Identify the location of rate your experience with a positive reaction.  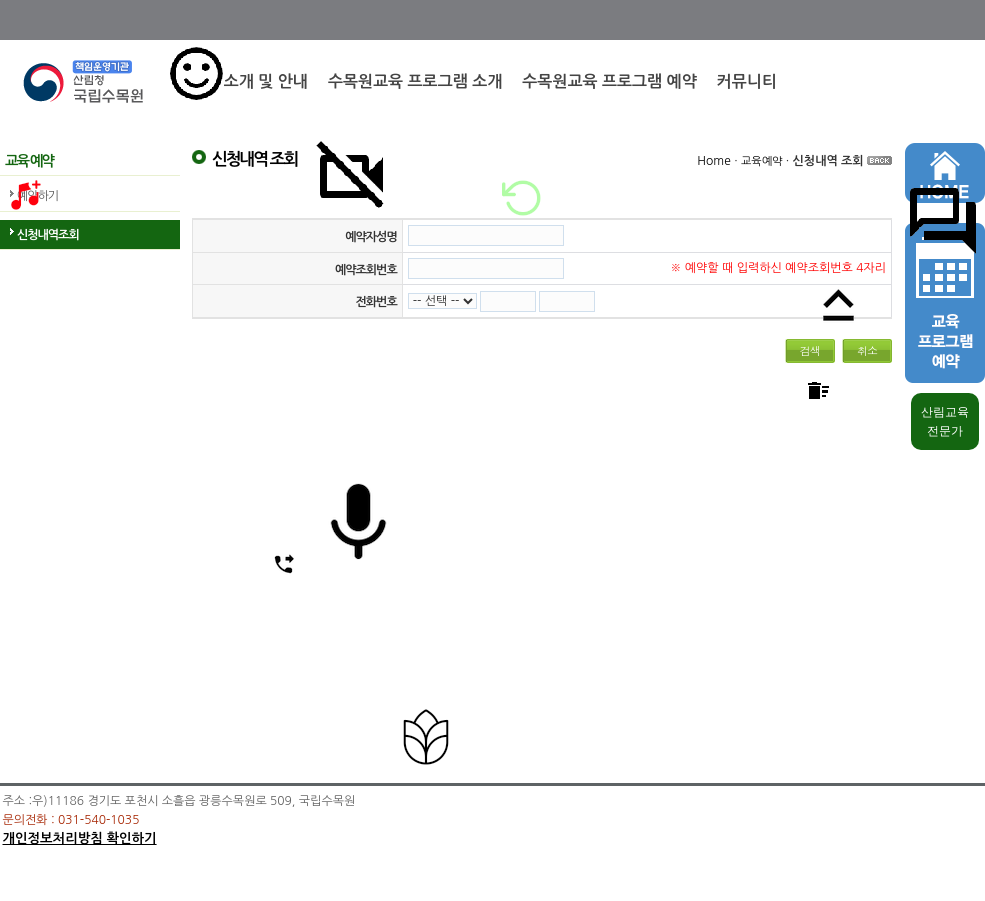
(196, 73).